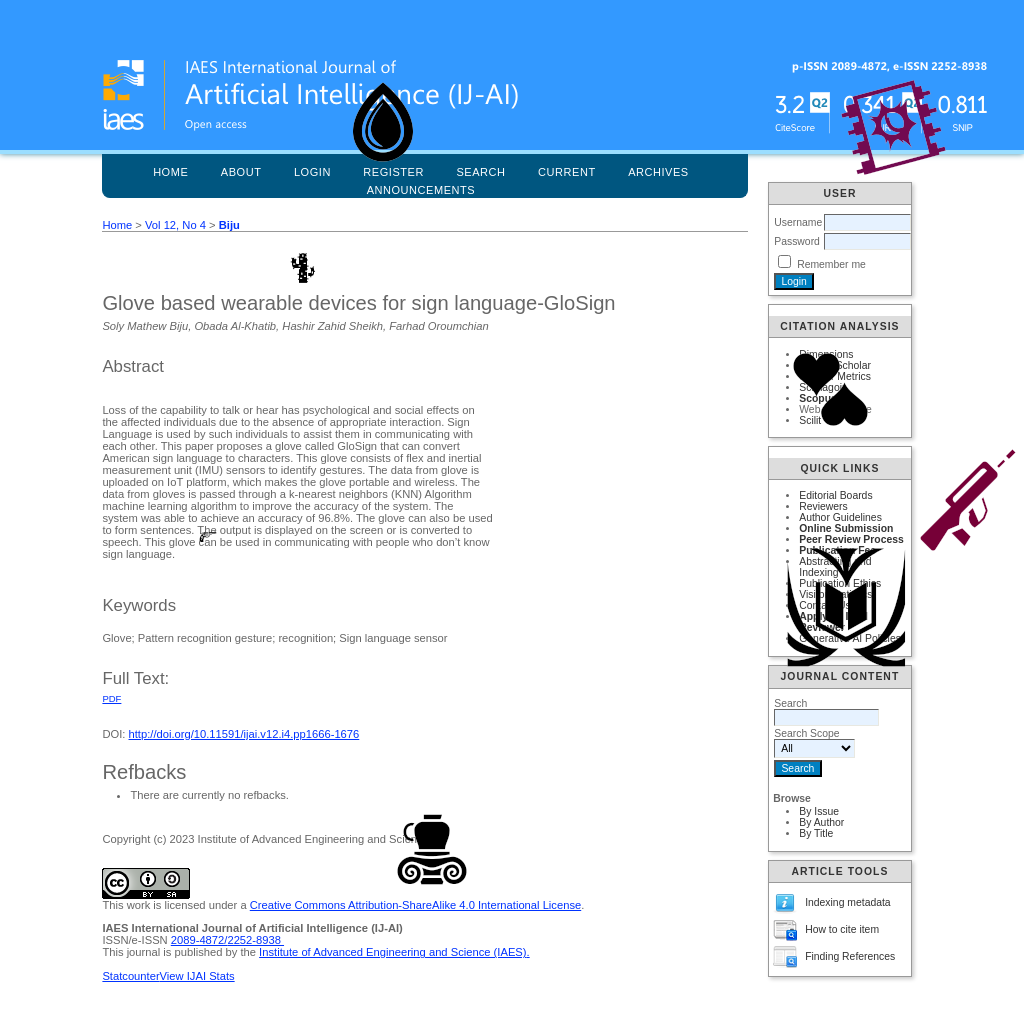 This screenshot has width=1024, height=1025. I want to click on toggle between like and dislike, so click(830, 389).